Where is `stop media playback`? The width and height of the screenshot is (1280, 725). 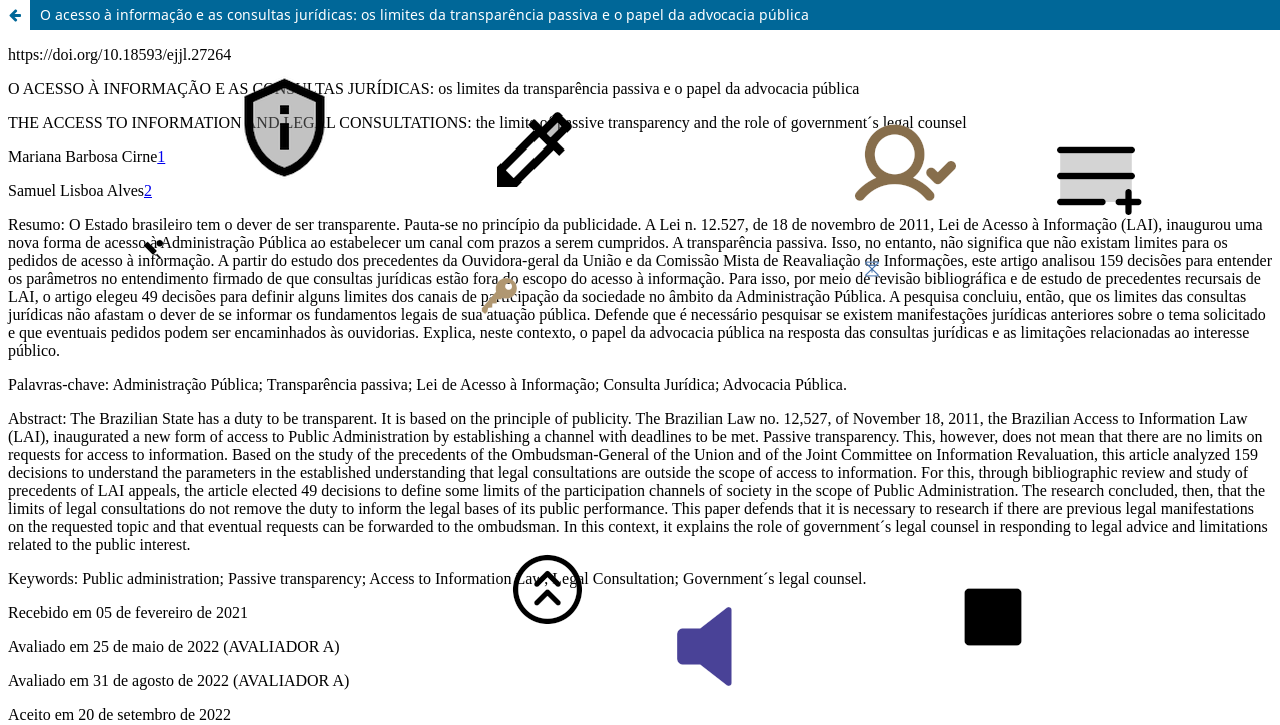
stop media playback is located at coordinates (993, 617).